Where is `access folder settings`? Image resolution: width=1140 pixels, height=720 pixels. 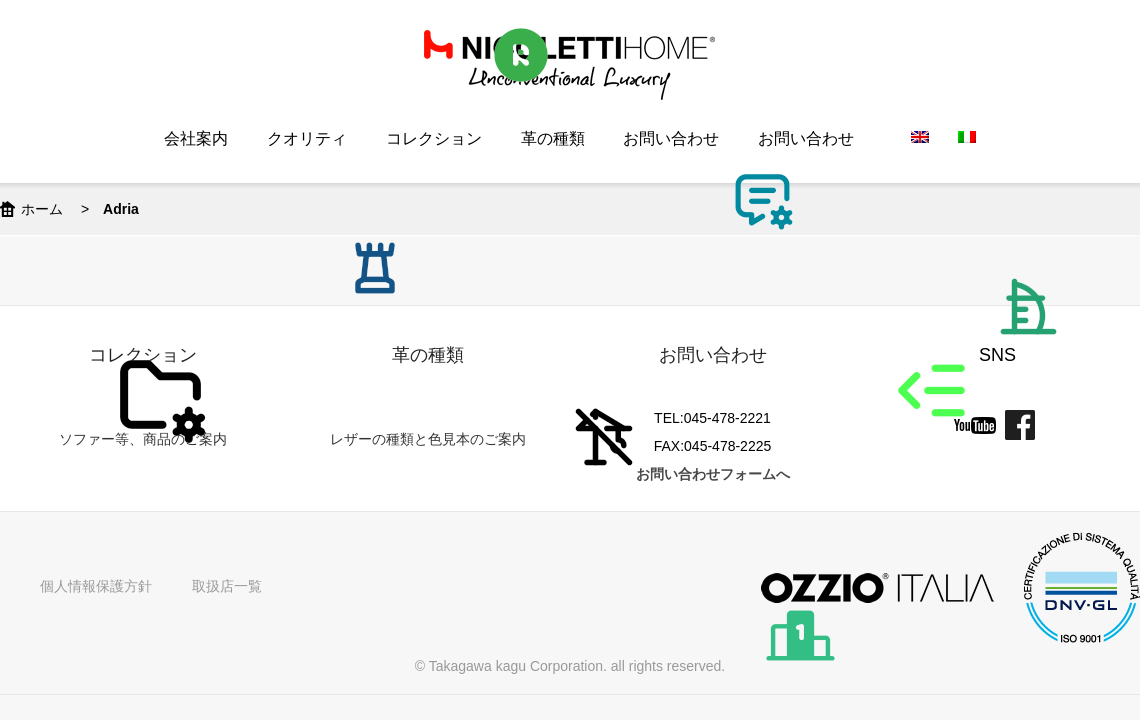
access folder settings is located at coordinates (160, 396).